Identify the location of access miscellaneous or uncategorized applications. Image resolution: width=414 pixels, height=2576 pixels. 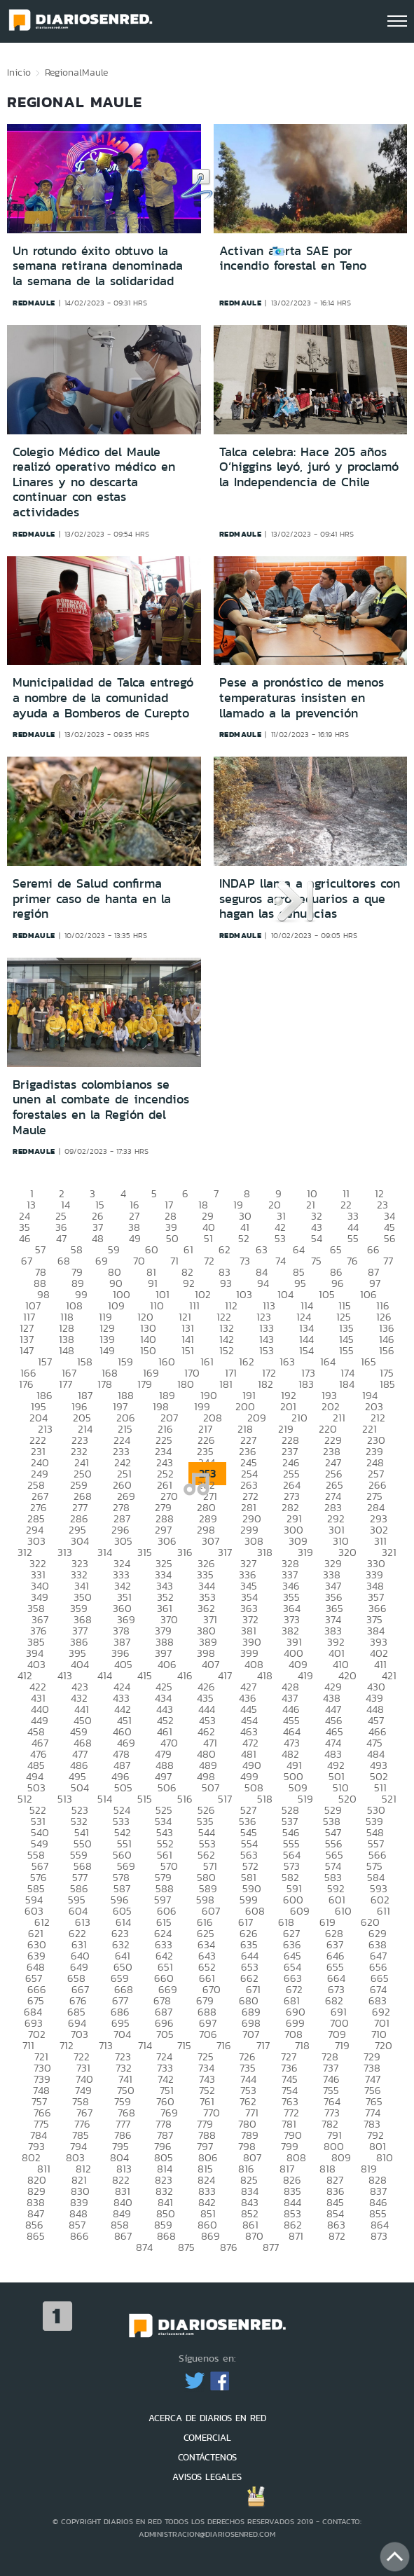
(256, 2497).